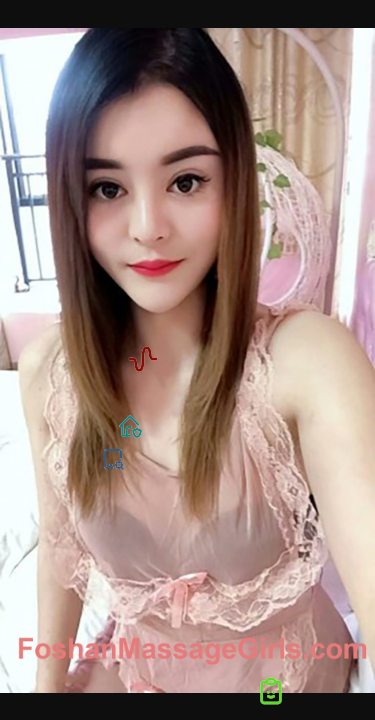 Image resolution: width=375 pixels, height=720 pixels. What do you see at coordinates (130, 426) in the screenshot?
I see `home security settings` at bounding box center [130, 426].